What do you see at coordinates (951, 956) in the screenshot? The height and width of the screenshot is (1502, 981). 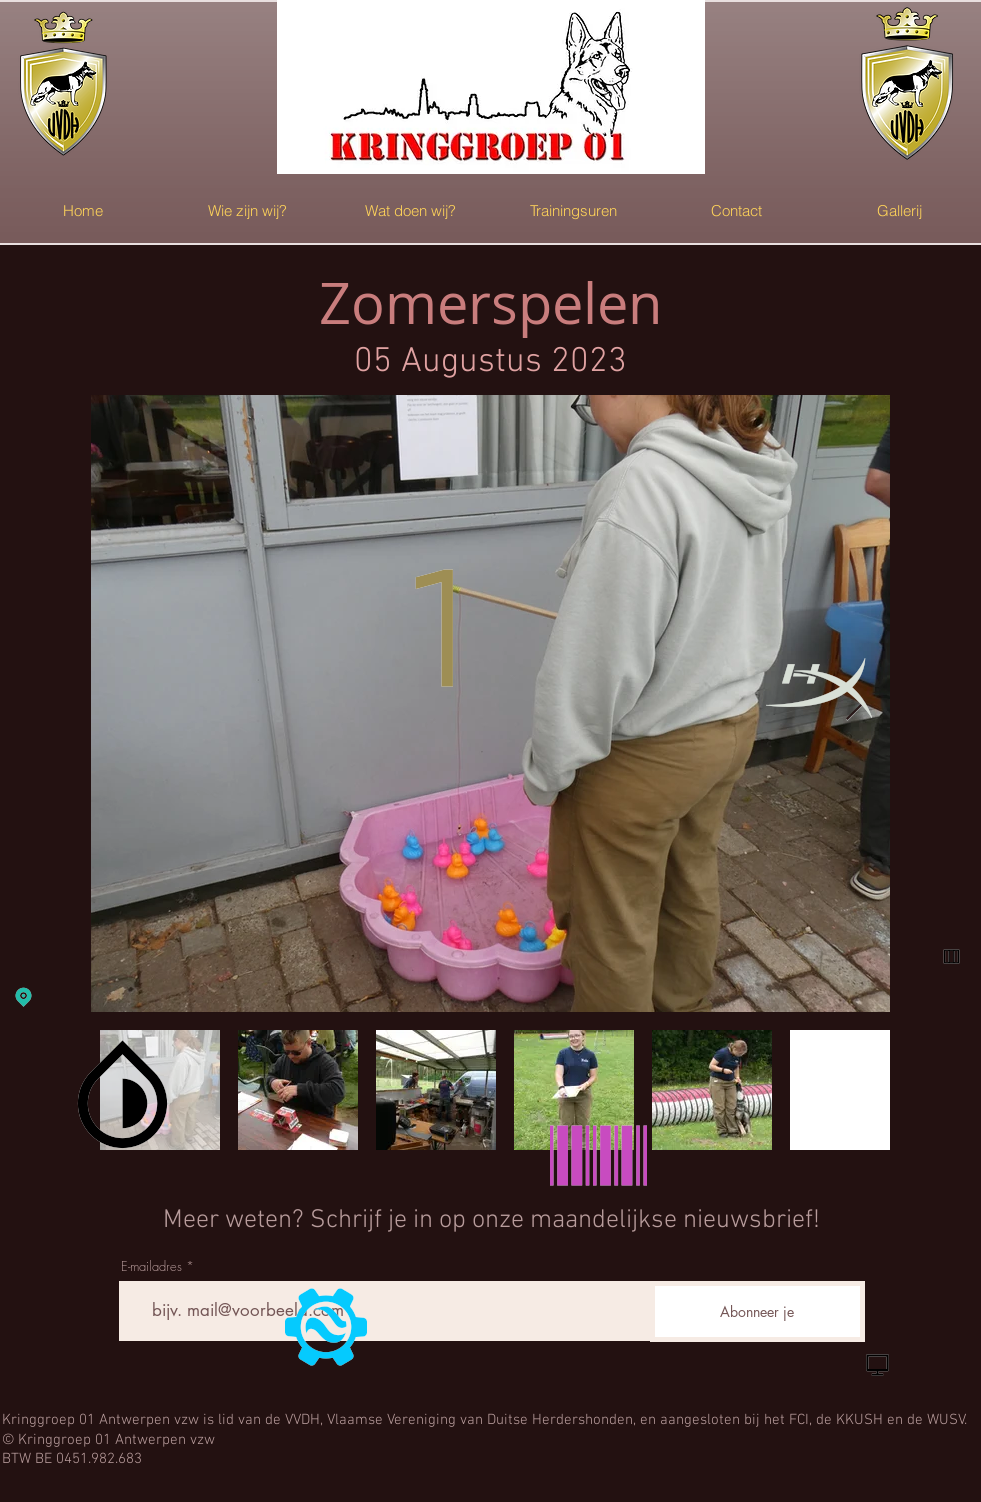 I see `switch to kanban board view` at bounding box center [951, 956].